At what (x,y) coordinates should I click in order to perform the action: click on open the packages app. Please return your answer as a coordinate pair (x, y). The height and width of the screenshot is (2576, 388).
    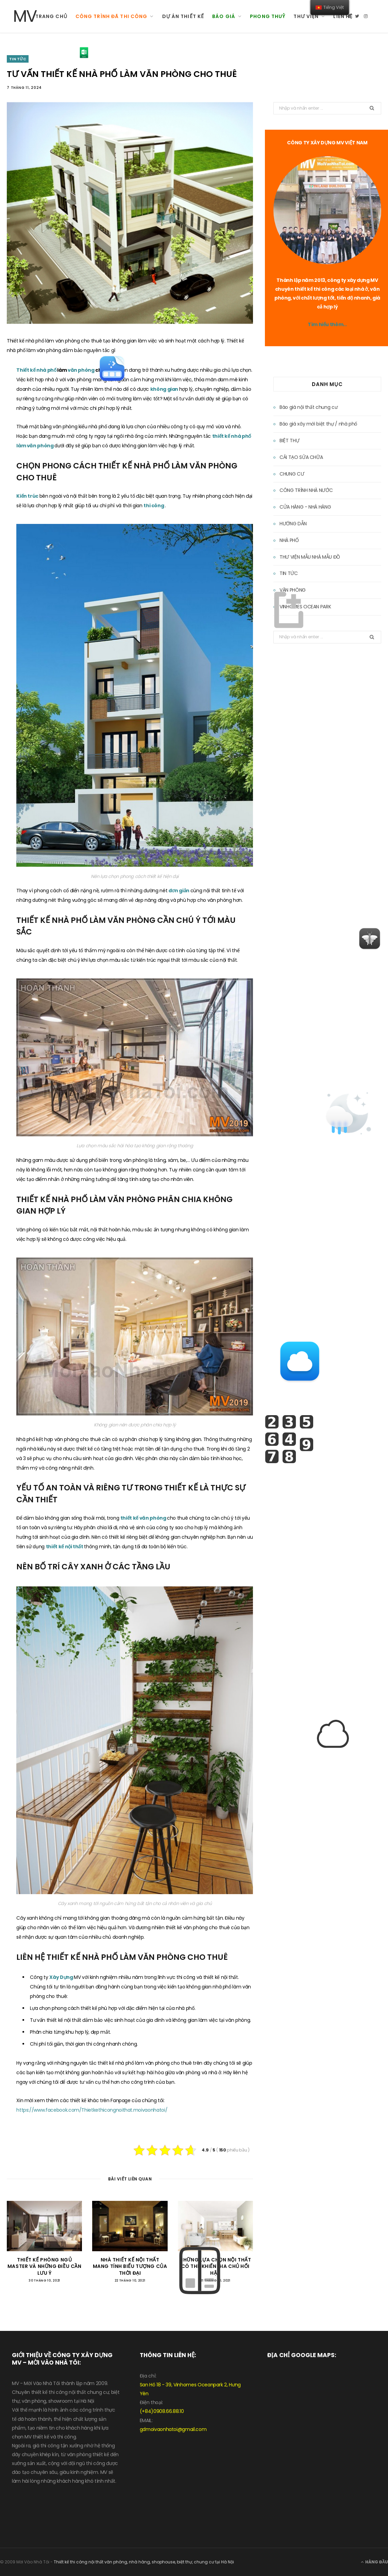
    Looking at the image, I should click on (201, 2269).